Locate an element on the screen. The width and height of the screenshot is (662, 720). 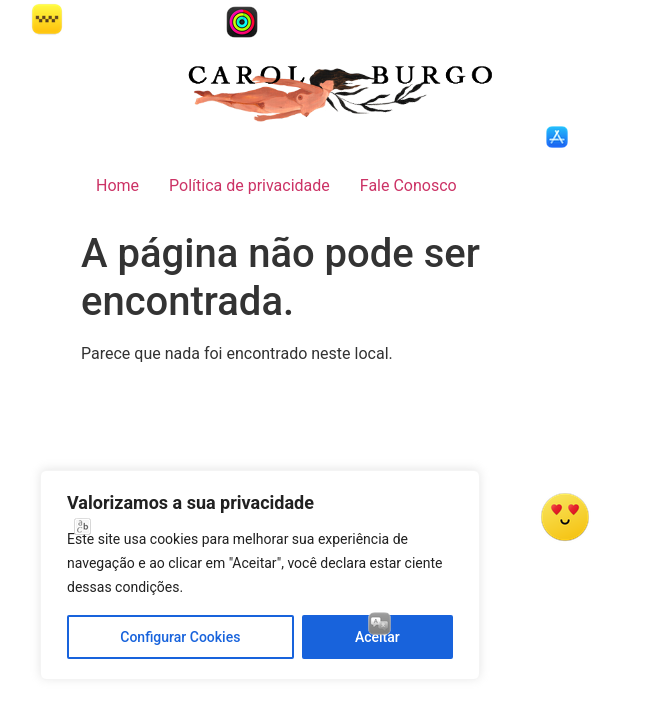
open the Socialize social networking app is located at coordinates (565, 517).